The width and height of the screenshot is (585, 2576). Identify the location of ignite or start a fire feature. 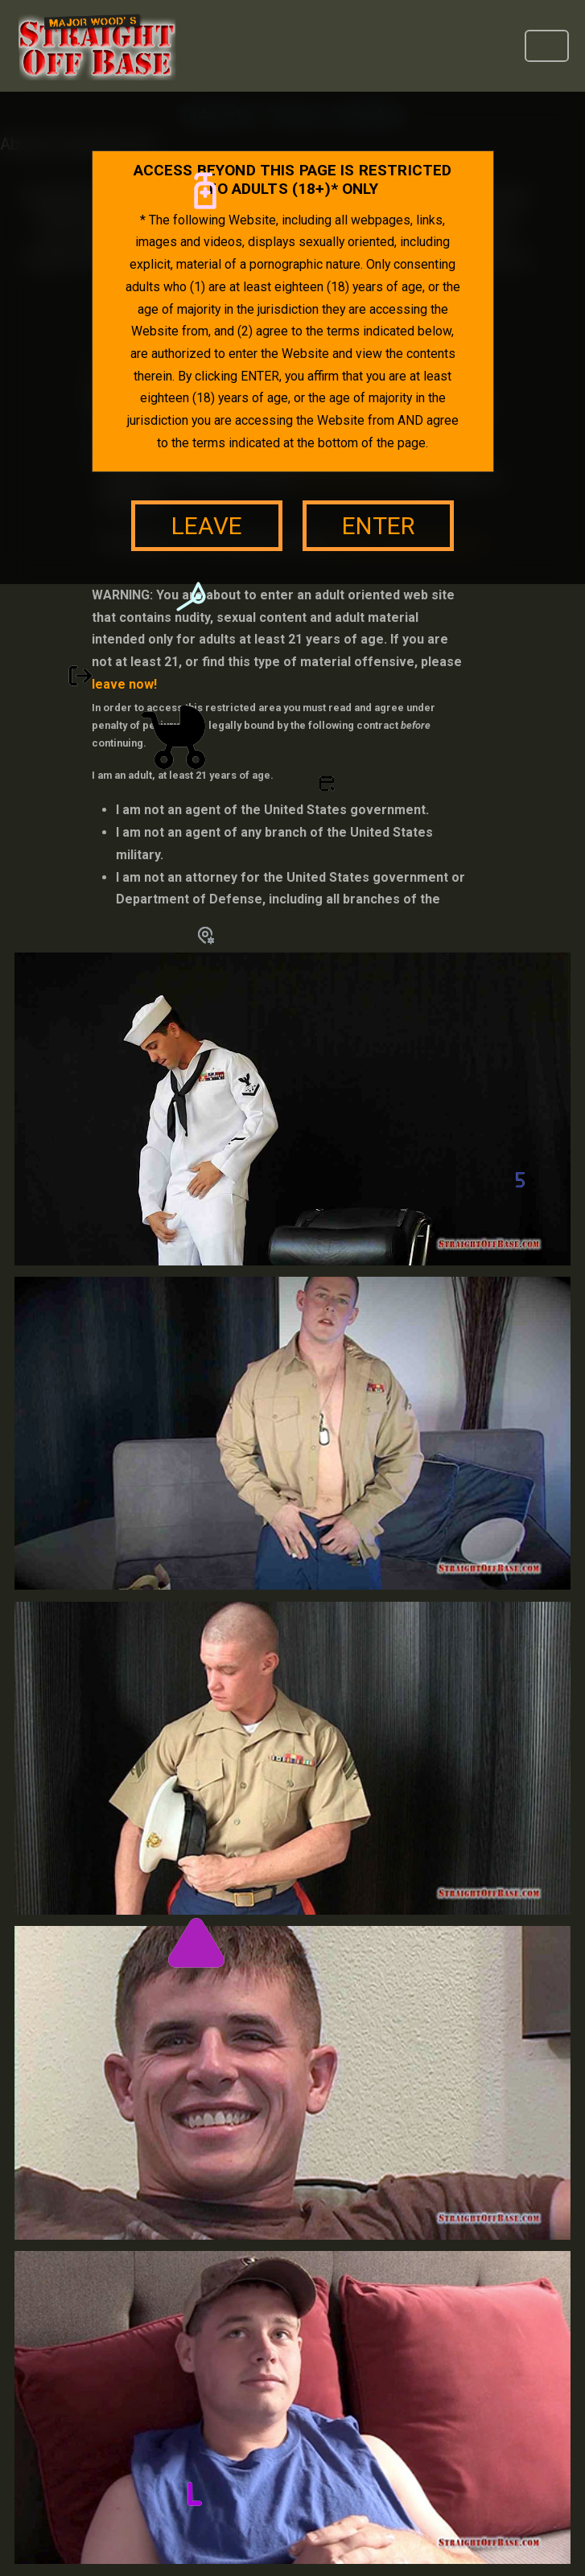
(191, 596).